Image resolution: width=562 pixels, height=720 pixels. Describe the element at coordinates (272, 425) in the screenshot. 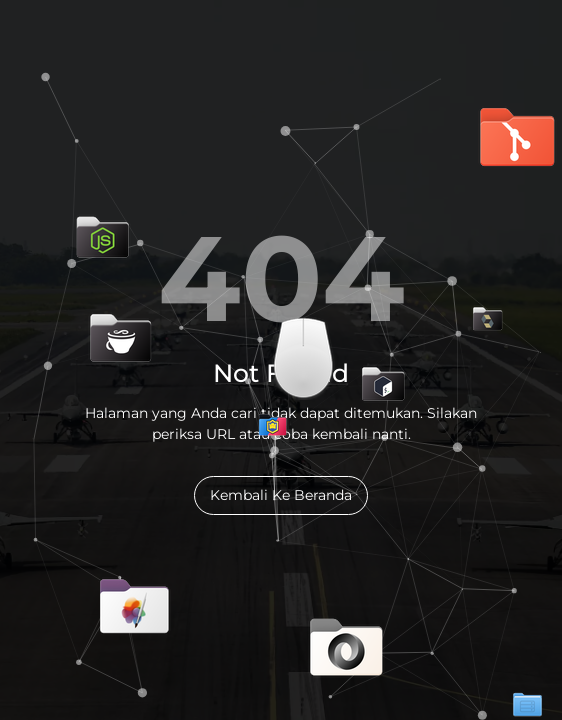

I see `open clash royale game files folder` at that location.